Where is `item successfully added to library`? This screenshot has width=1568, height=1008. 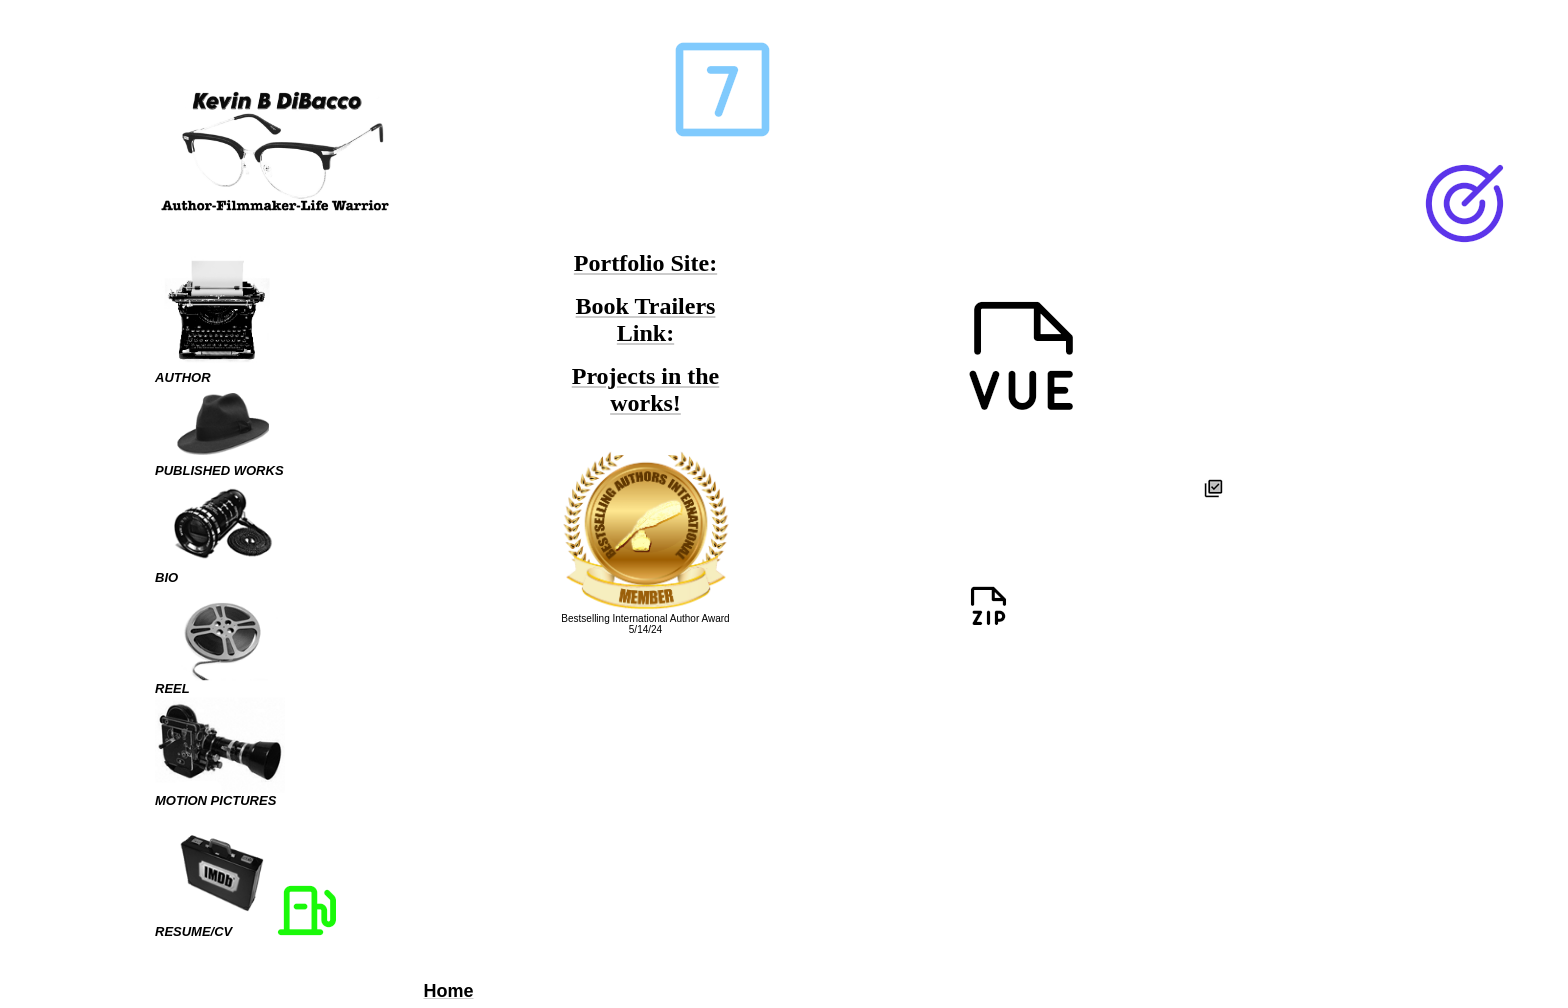 item successfully added to library is located at coordinates (1213, 488).